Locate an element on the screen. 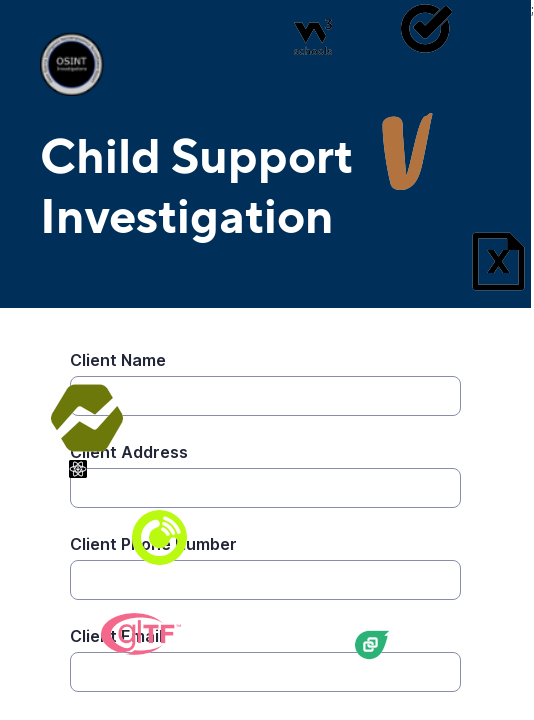 The image size is (534, 720). visit protondb website for linux gaming compatibility is located at coordinates (78, 469).